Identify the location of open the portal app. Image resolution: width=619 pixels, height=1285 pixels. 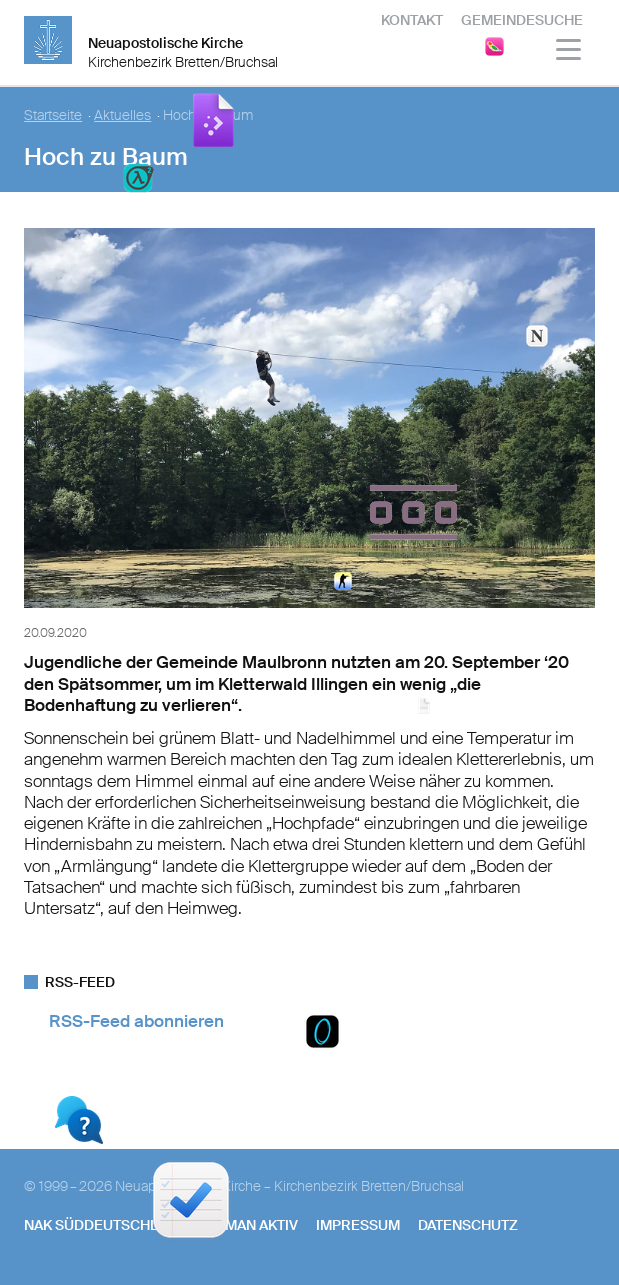
(322, 1031).